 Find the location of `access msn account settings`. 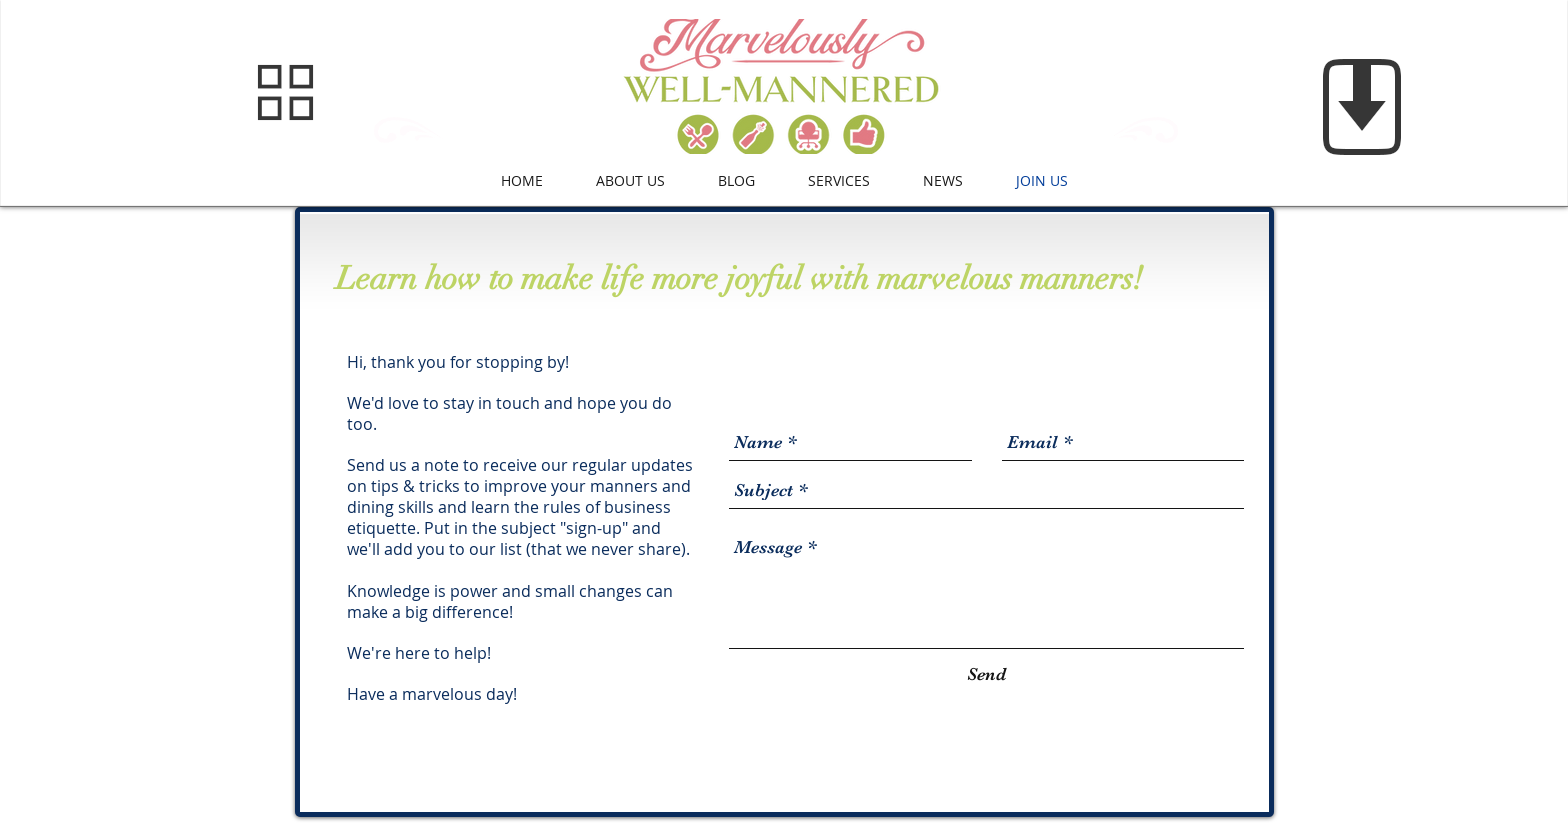

access msn account settings is located at coordinates (285, 92).